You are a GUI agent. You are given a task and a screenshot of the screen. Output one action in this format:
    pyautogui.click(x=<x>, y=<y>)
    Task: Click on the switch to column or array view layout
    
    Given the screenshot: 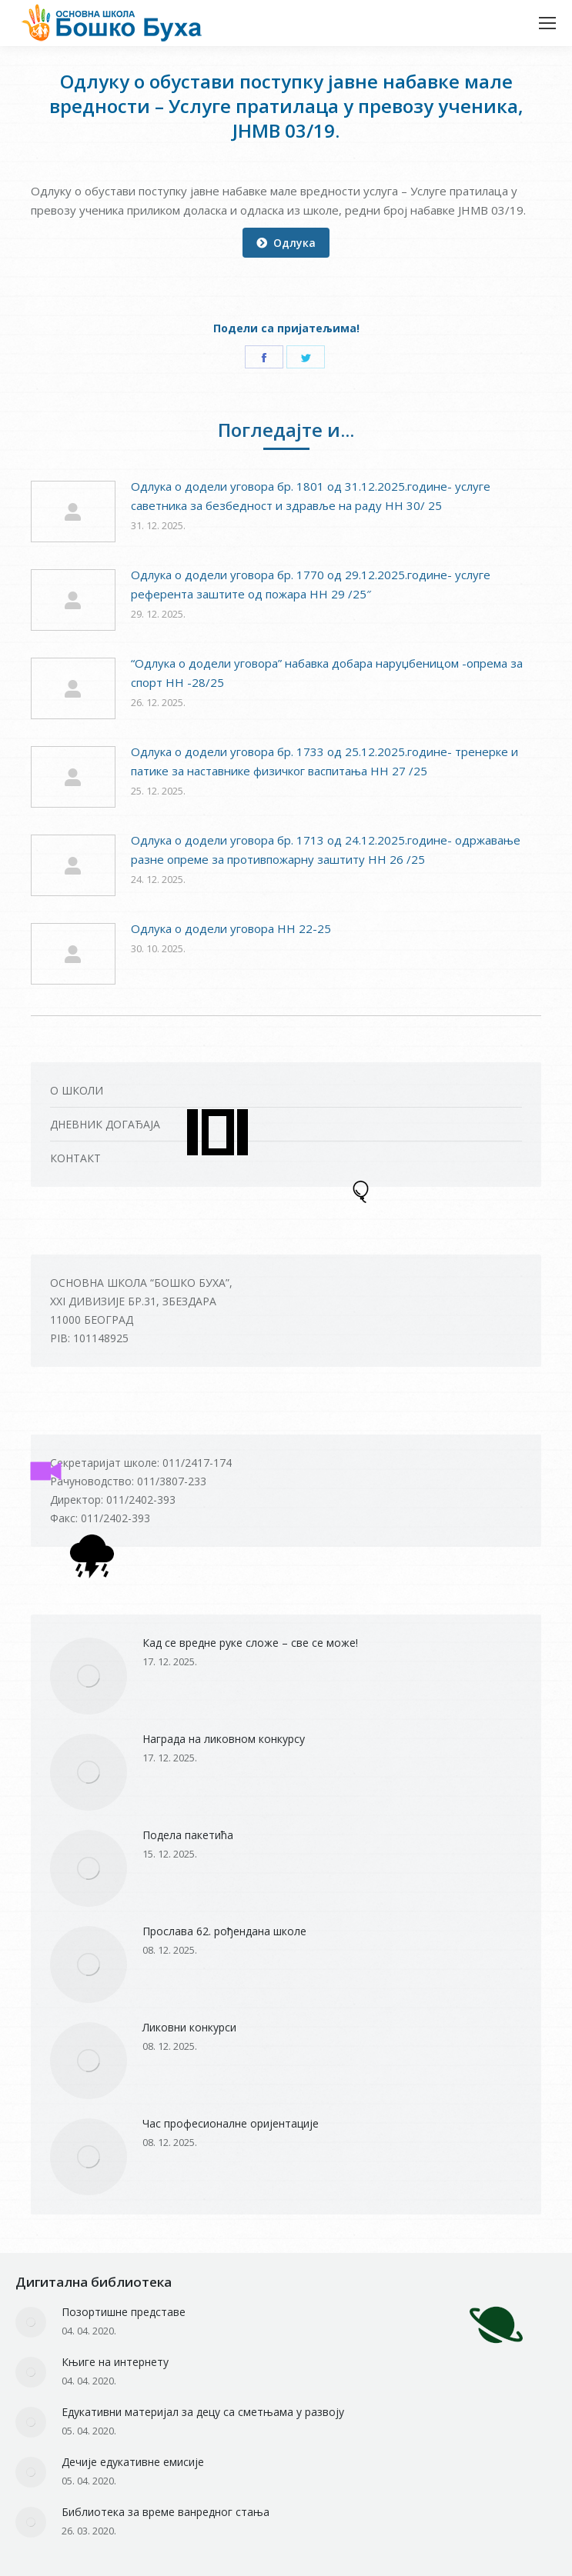 What is the action you would take?
    pyautogui.click(x=216, y=1134)
    